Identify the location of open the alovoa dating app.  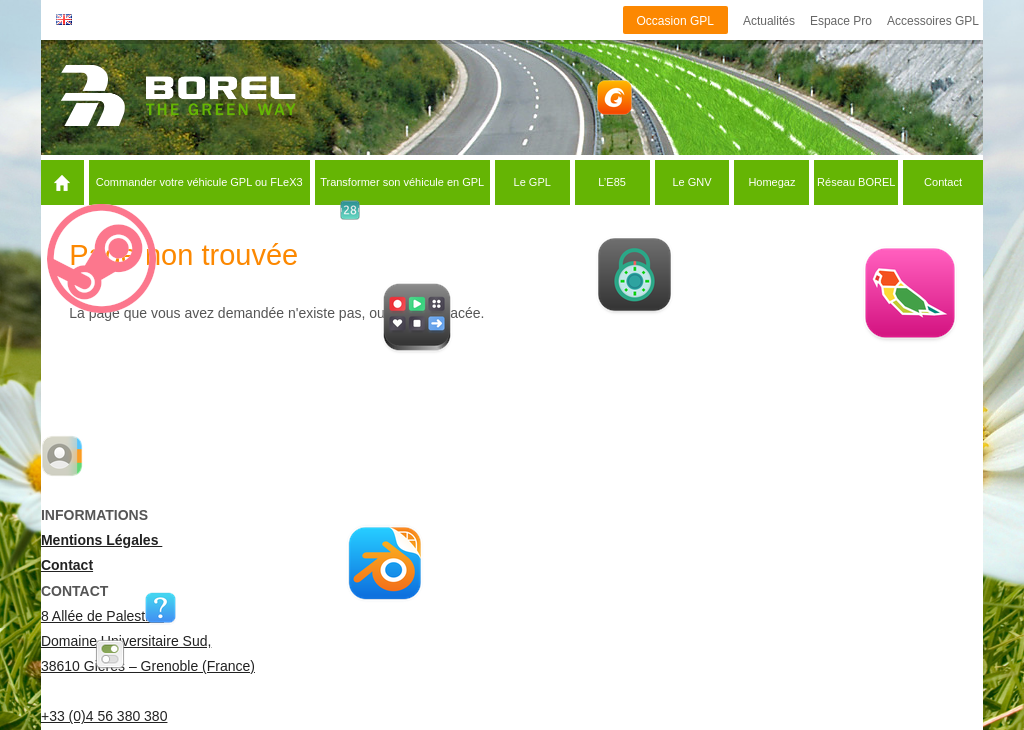
(910, 293).